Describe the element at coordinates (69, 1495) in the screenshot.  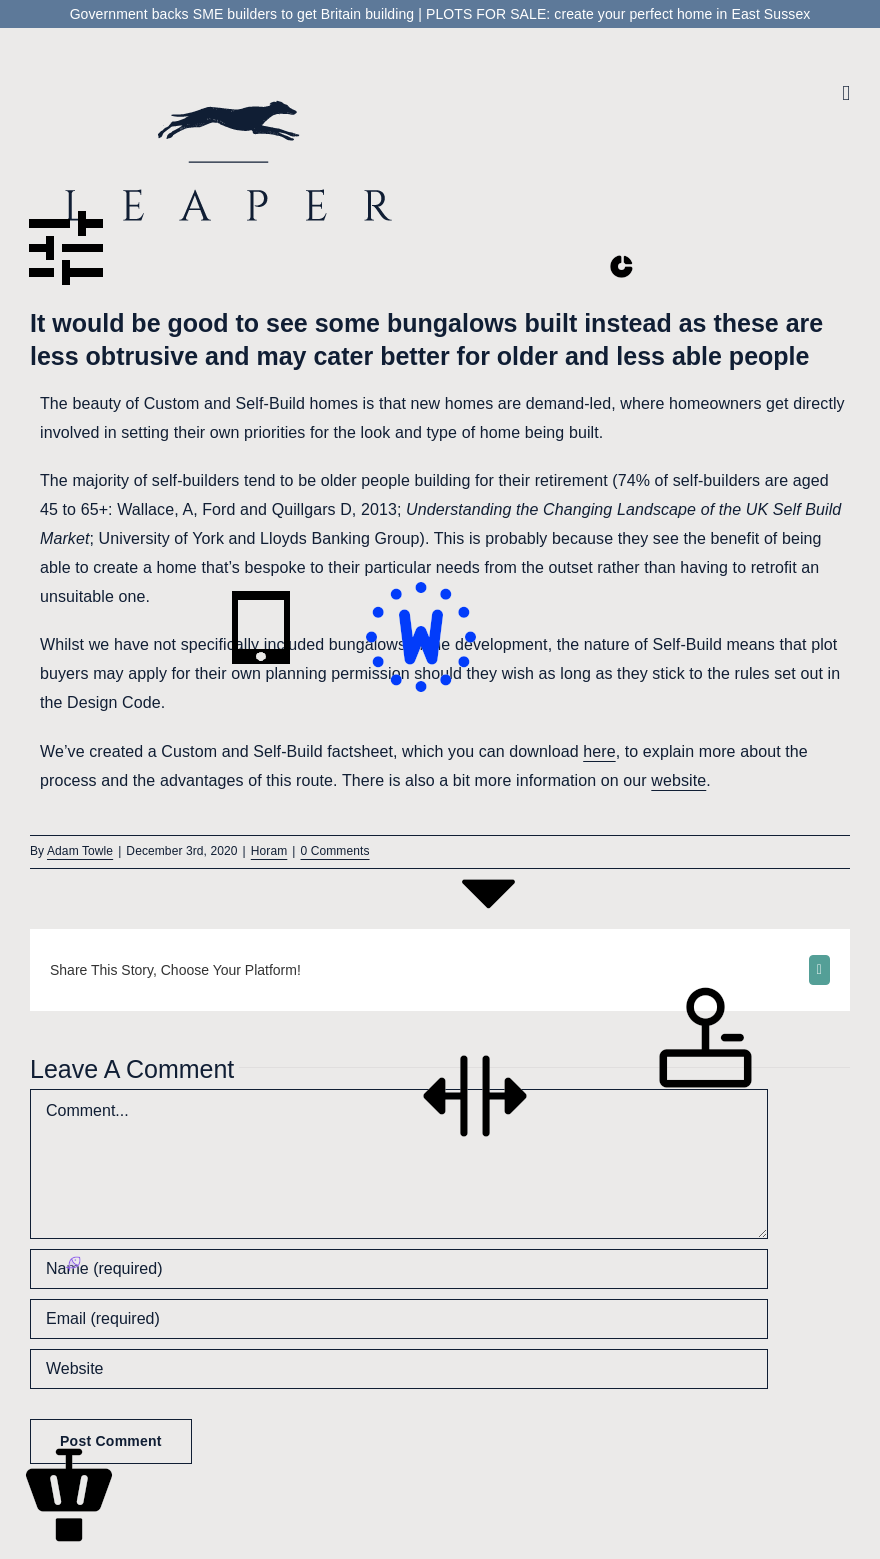
I see `access air traffic control features` at that location.